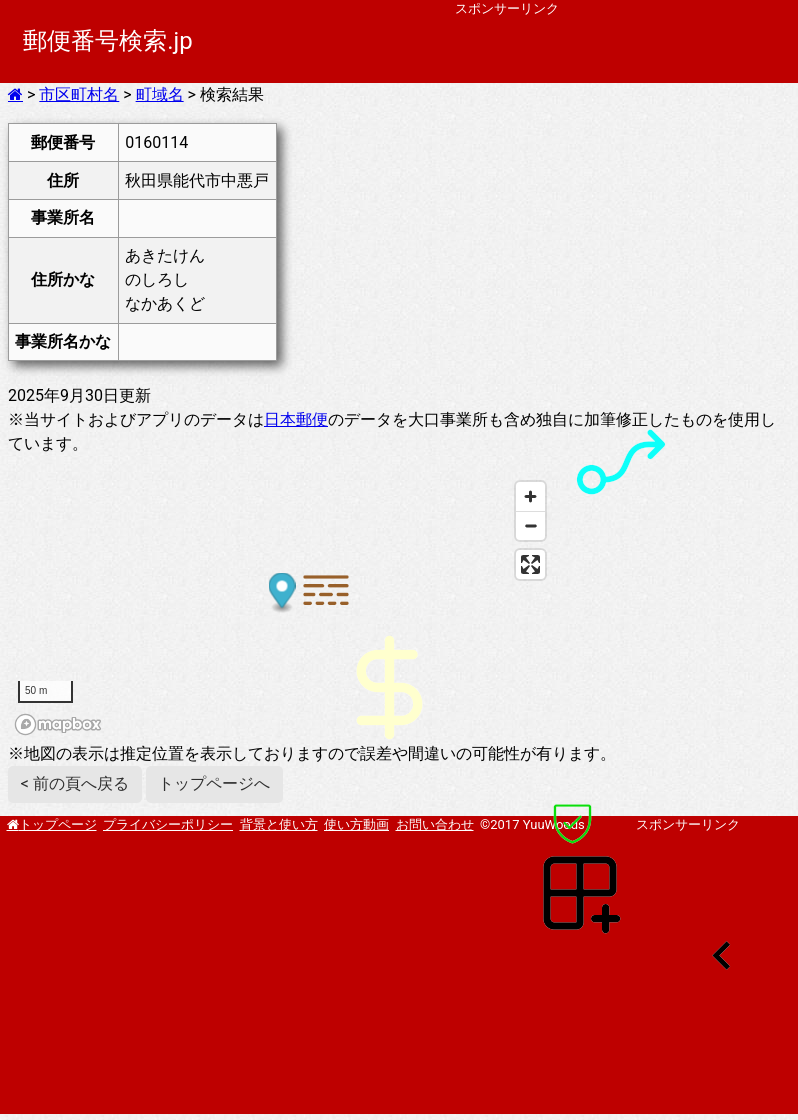 This screenshot has width=798, height=1120. I want to click on indicates a workflow or process flow direction, so click(621, 462).